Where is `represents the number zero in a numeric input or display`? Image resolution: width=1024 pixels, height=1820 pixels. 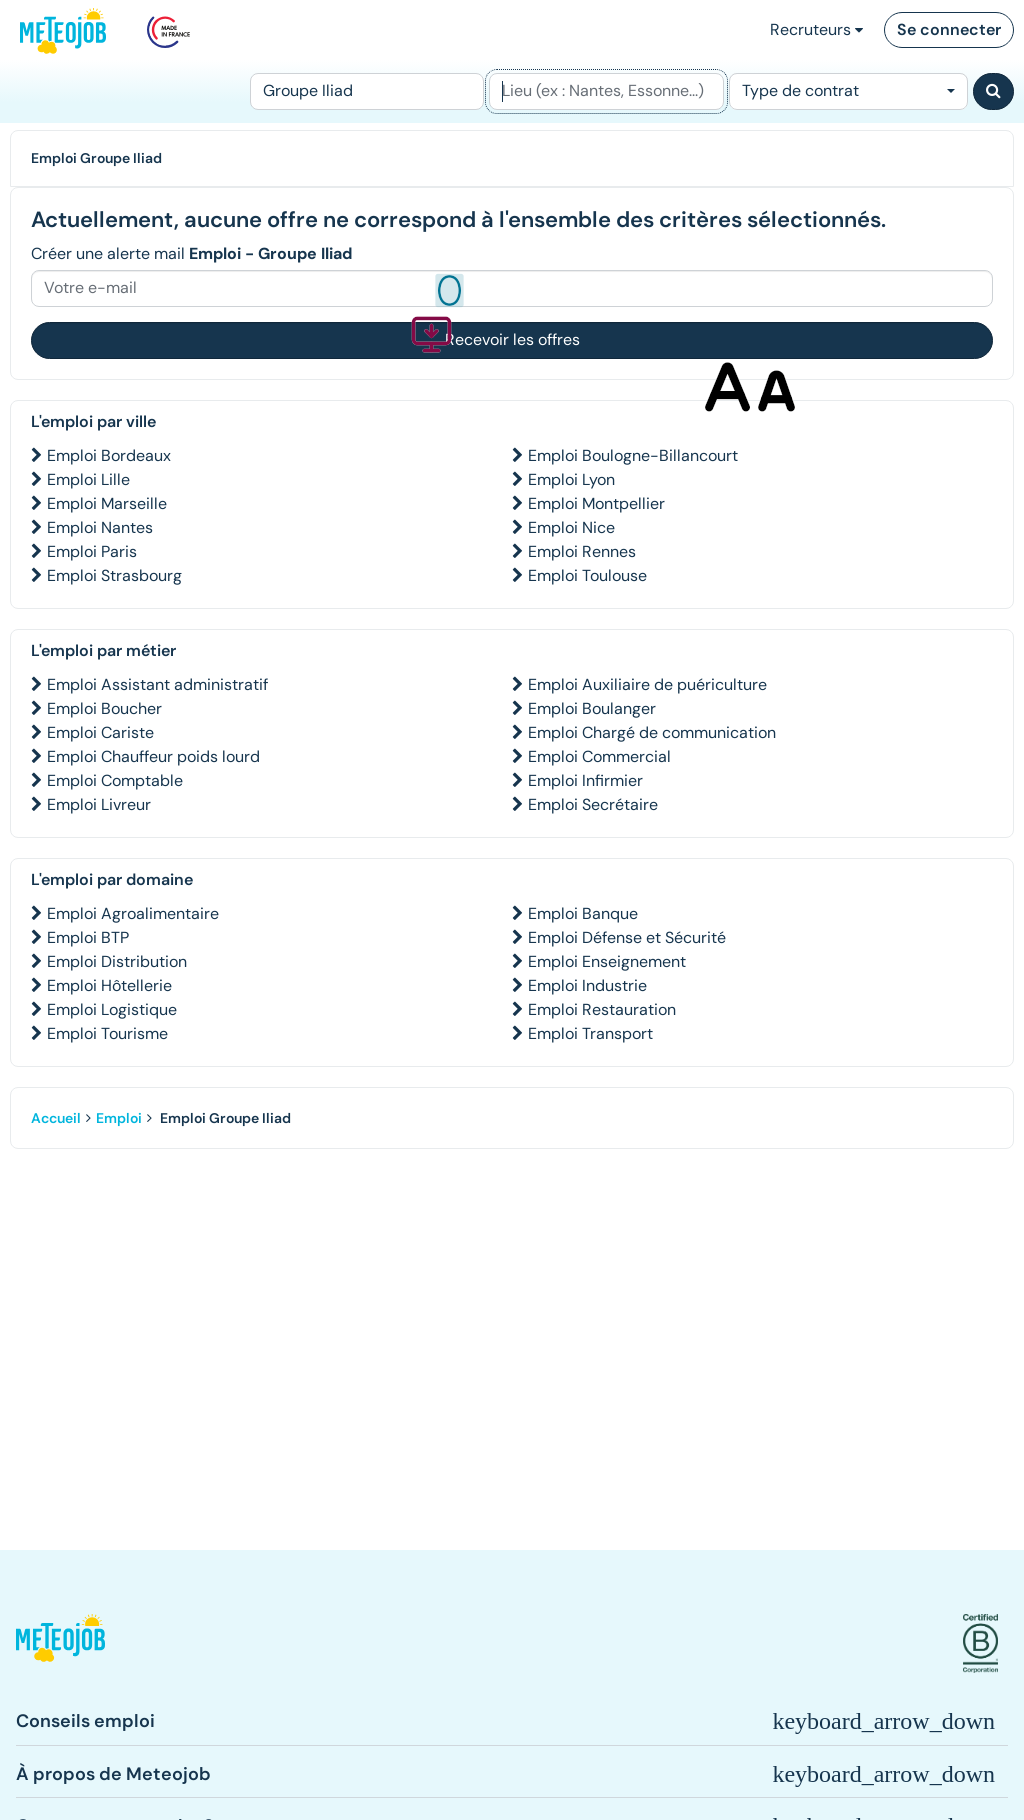
represents the number zero in a numeric input or display is located at coordinates (449, 290).